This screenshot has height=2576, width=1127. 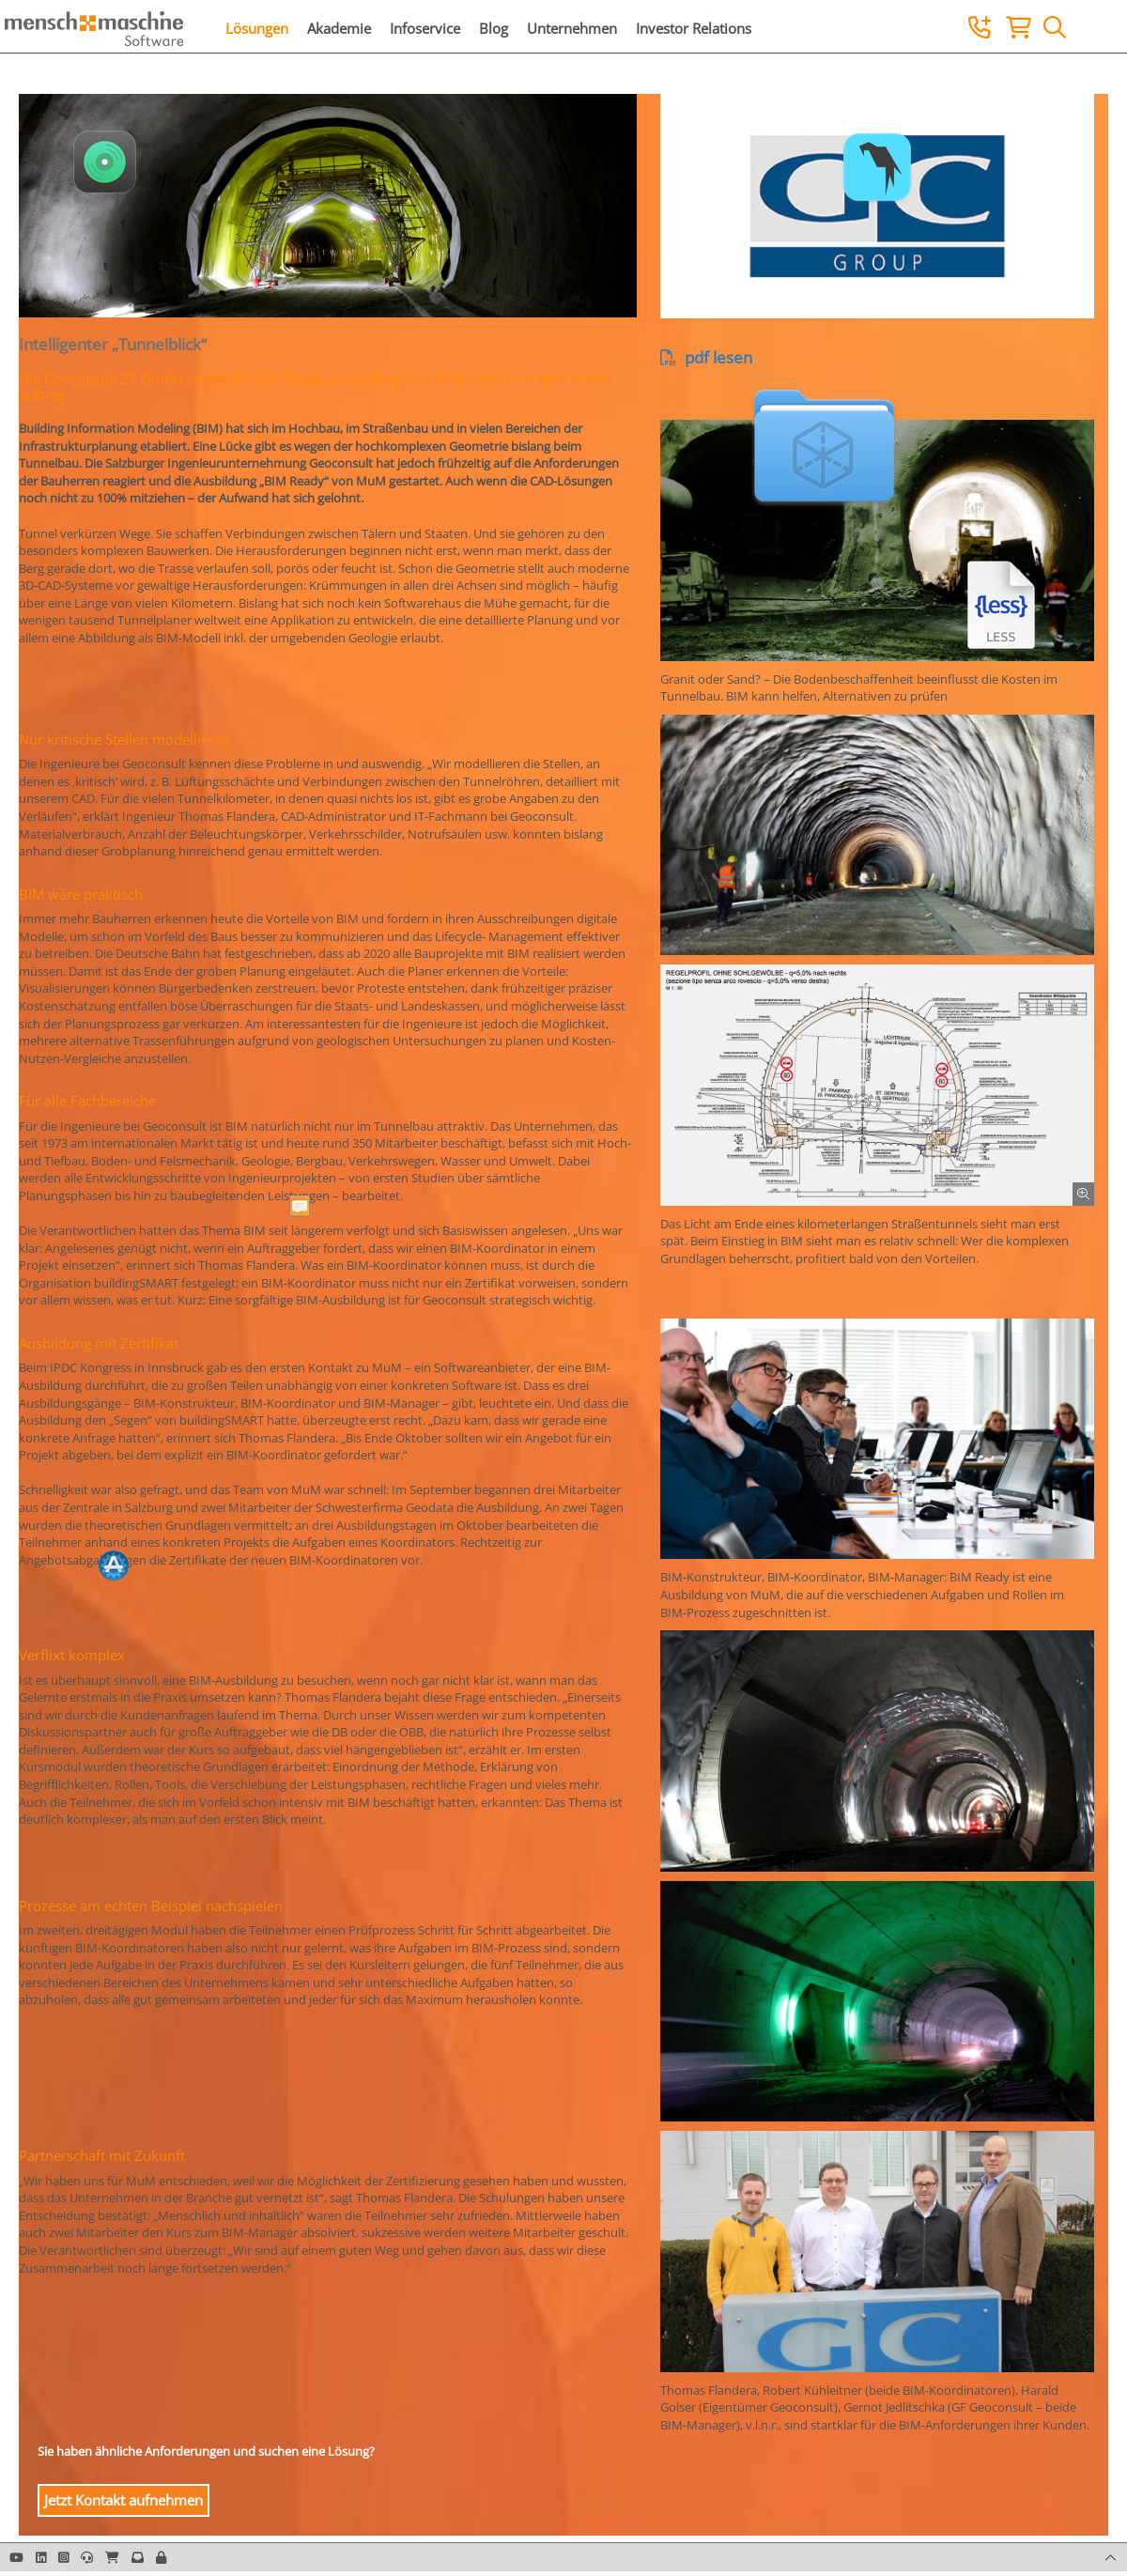 What do you see at coordinates (114, 1566) in the screenshot?
I see `open software properties or settings` at bounding box center [114, 1566].